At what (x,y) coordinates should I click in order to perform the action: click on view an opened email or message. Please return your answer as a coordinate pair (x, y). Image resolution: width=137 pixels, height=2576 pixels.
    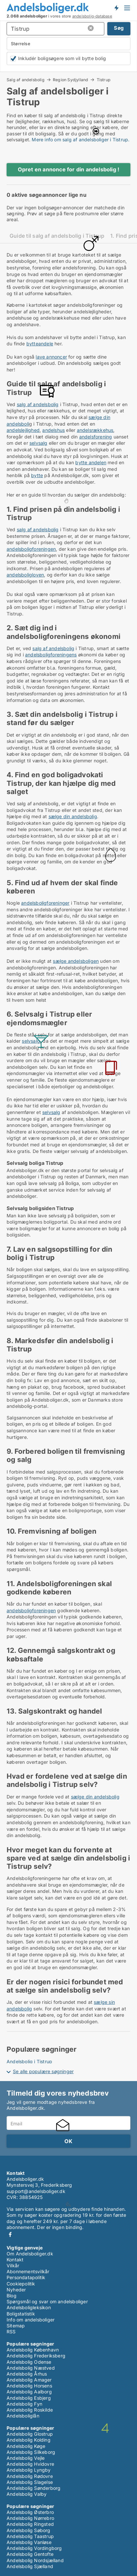
    Looking at the image, I should click on (63, 2126).